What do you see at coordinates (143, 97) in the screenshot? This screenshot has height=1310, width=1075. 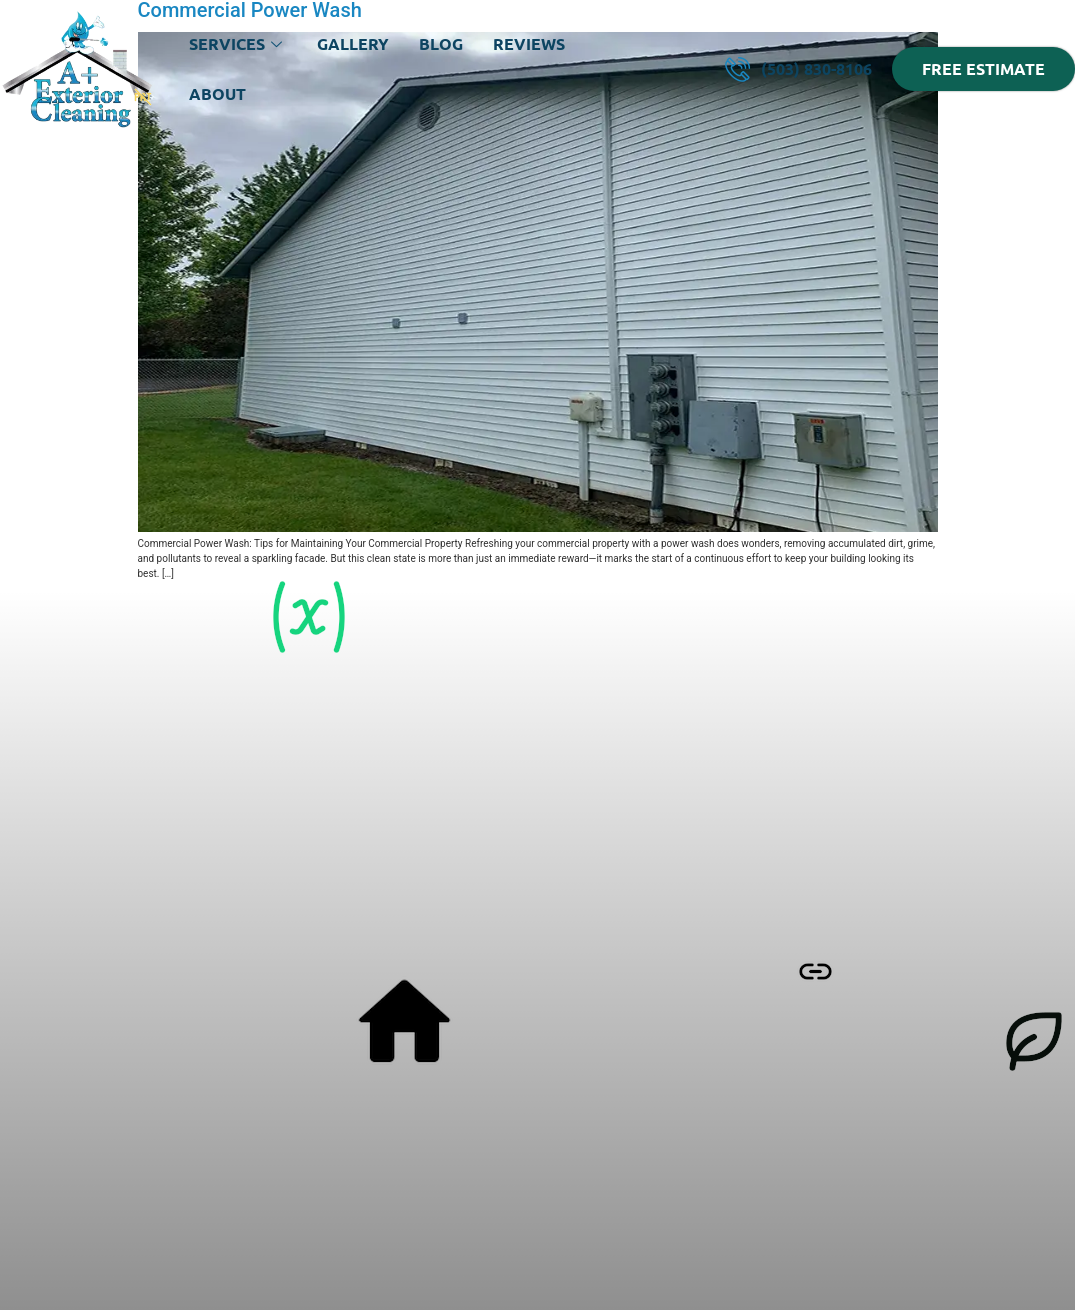 I see `http patch request disabled or unavailable` at bounding box center [143, 97].